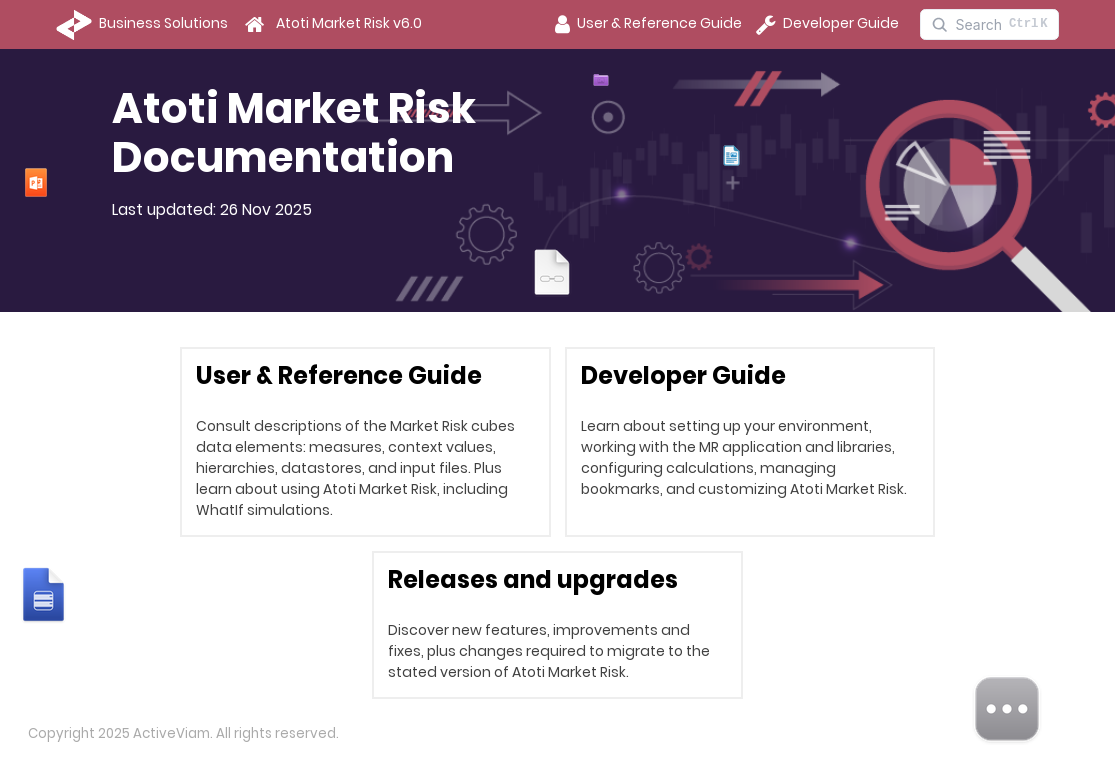 The image size is (1115, 761). What do you see at coordinates (552, 273) in the screenshot?
I see `a windows shortcut file (.lnk)` at bounding box center [552, 273].